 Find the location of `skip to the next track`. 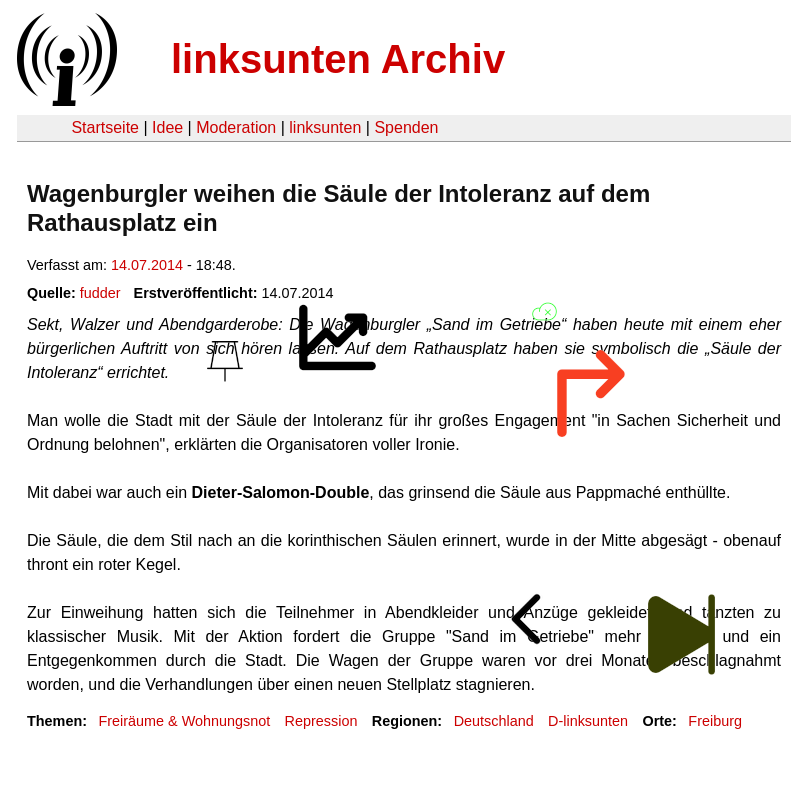

skip to the next track is located at coordinates (681, 634).